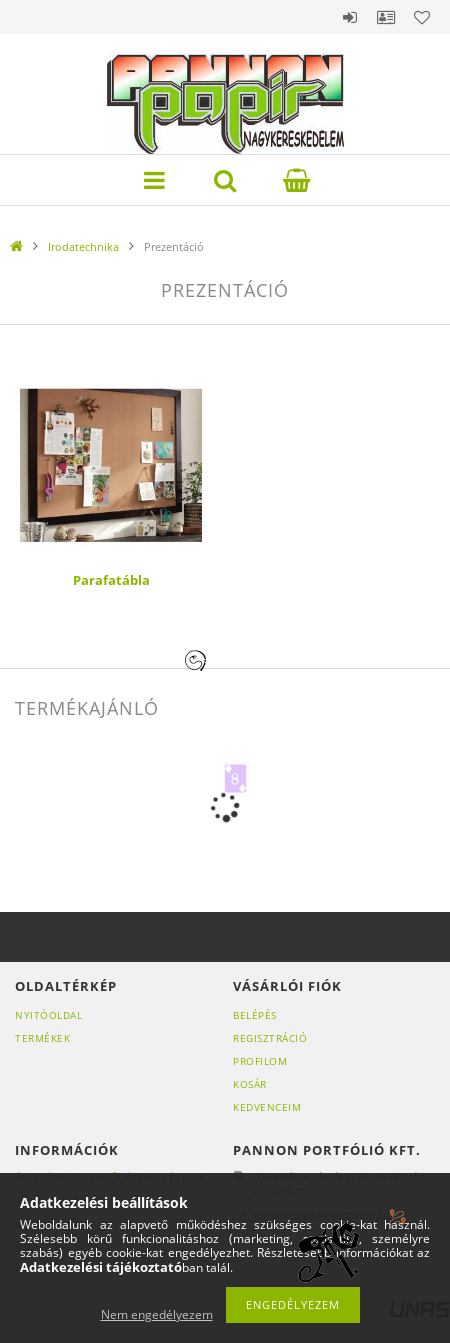  Describe the element at coordinates (329, 1253) in the screenshot. I see `decorative icon representing guns and roses theme` at that location.